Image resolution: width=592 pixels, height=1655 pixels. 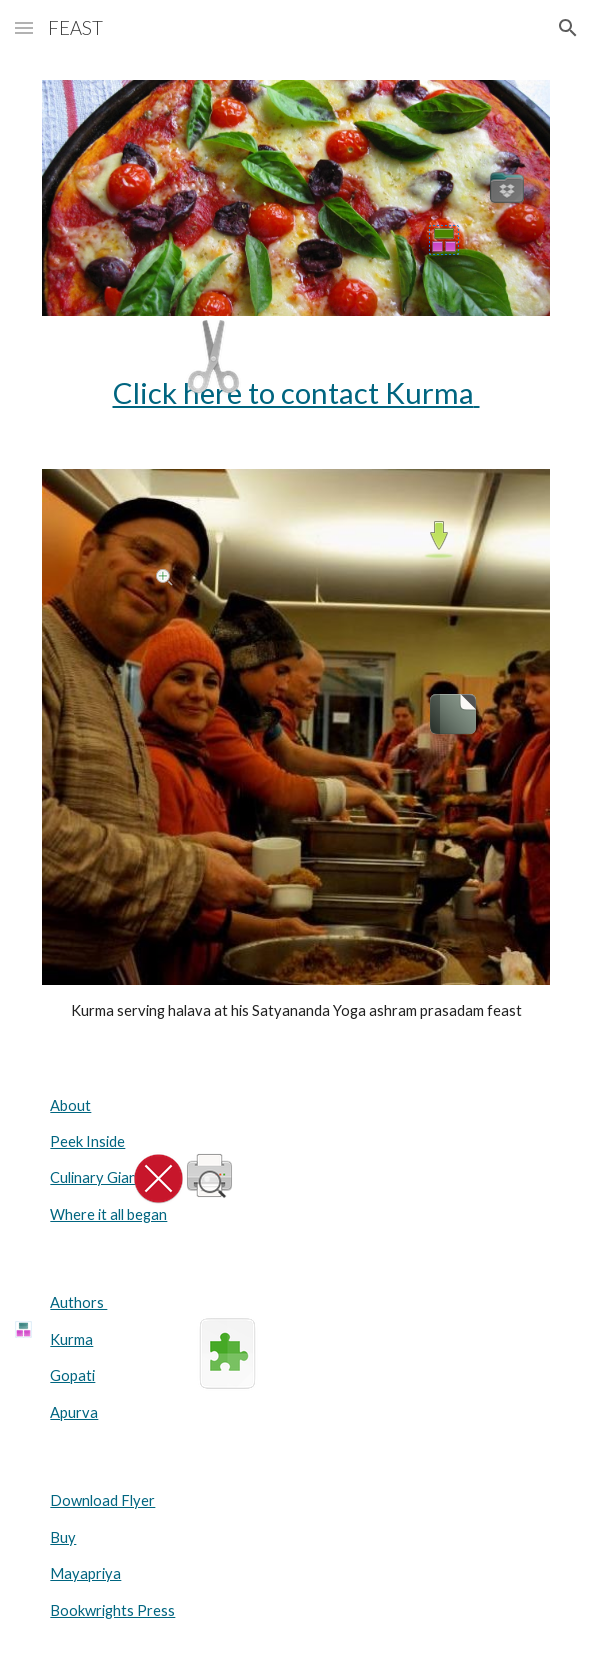 What do you see at coordinates (213, 356) in the screenshot?
I see `cut selected content to clipboard` at bounding box center [213, 356].